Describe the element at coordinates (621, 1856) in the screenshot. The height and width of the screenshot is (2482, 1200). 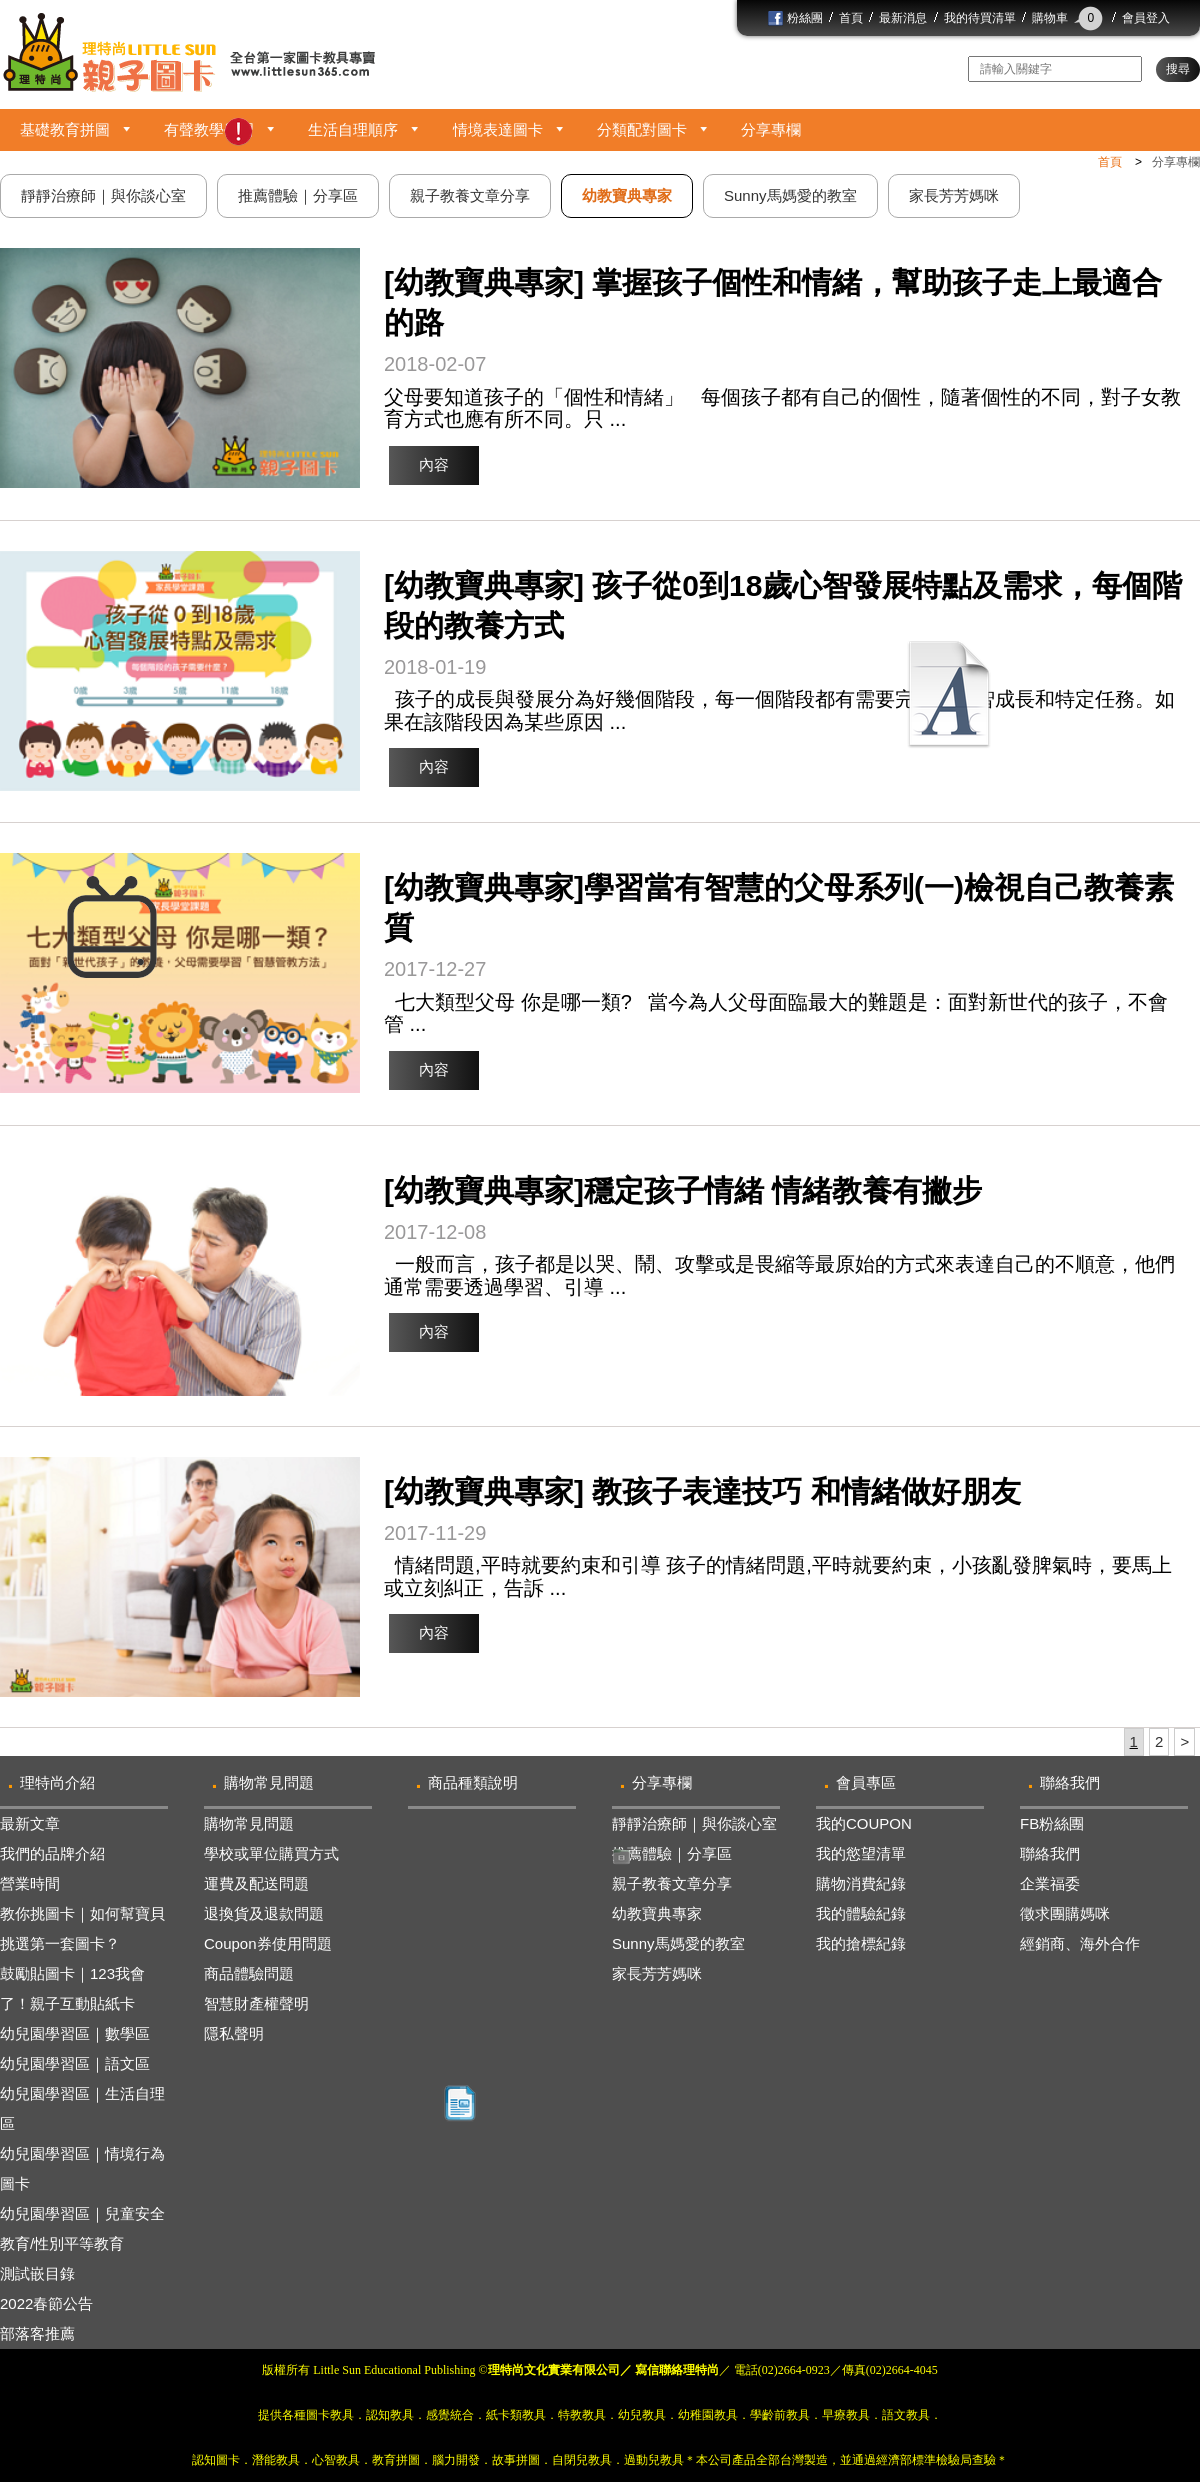
I see `open your videos folder` at that location.